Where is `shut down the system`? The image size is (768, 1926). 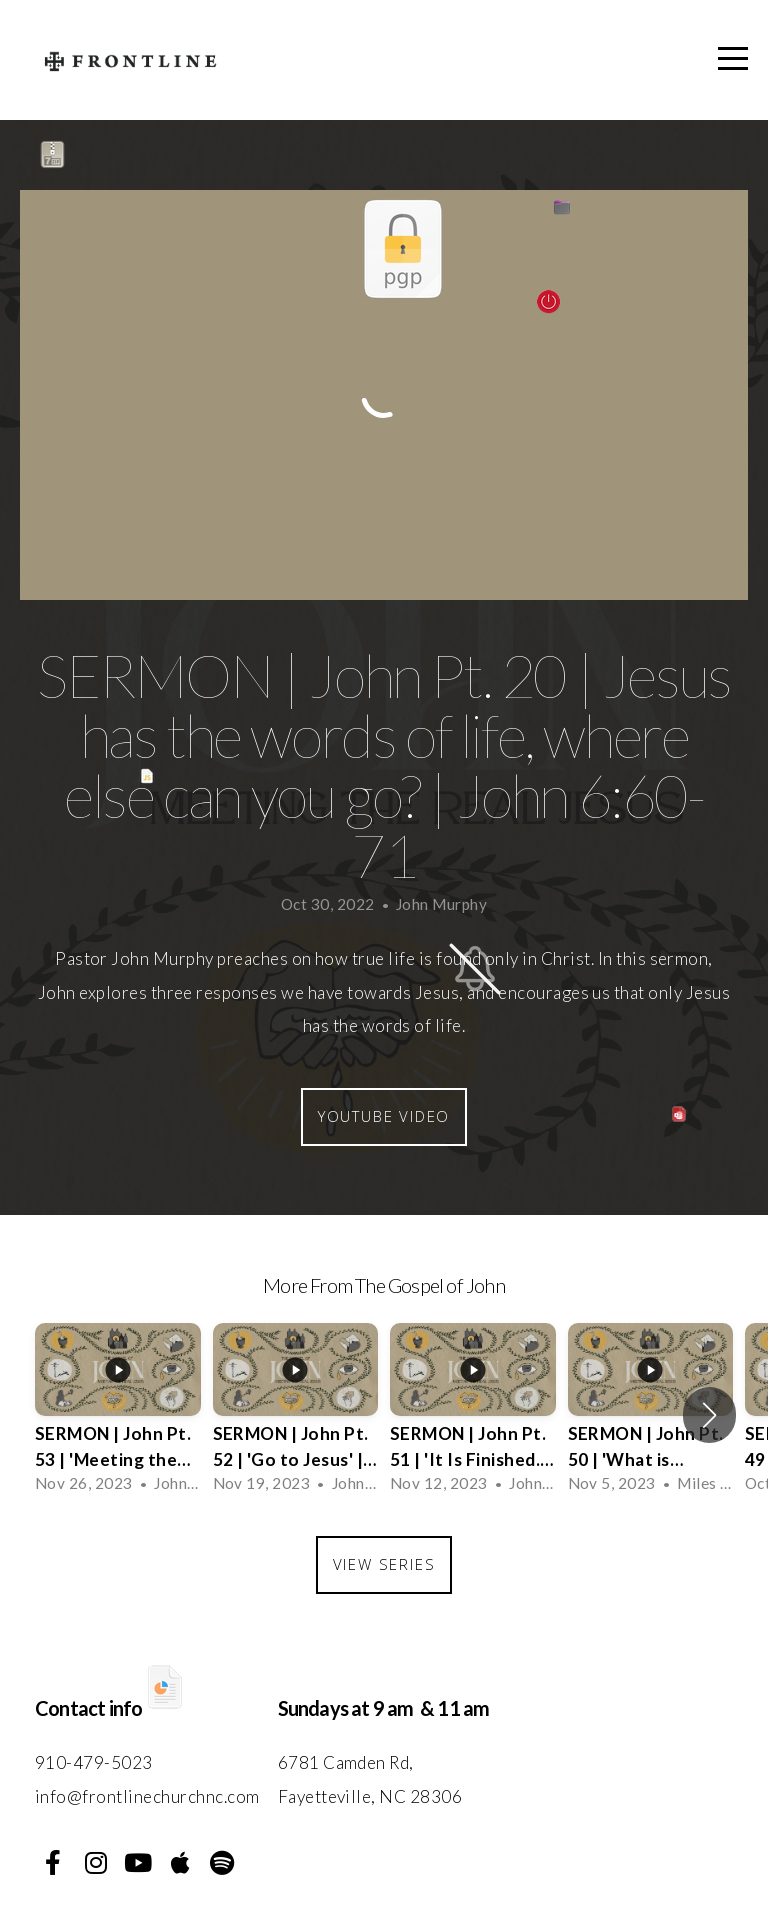 shut down the system is located at coordinates (549, 302).